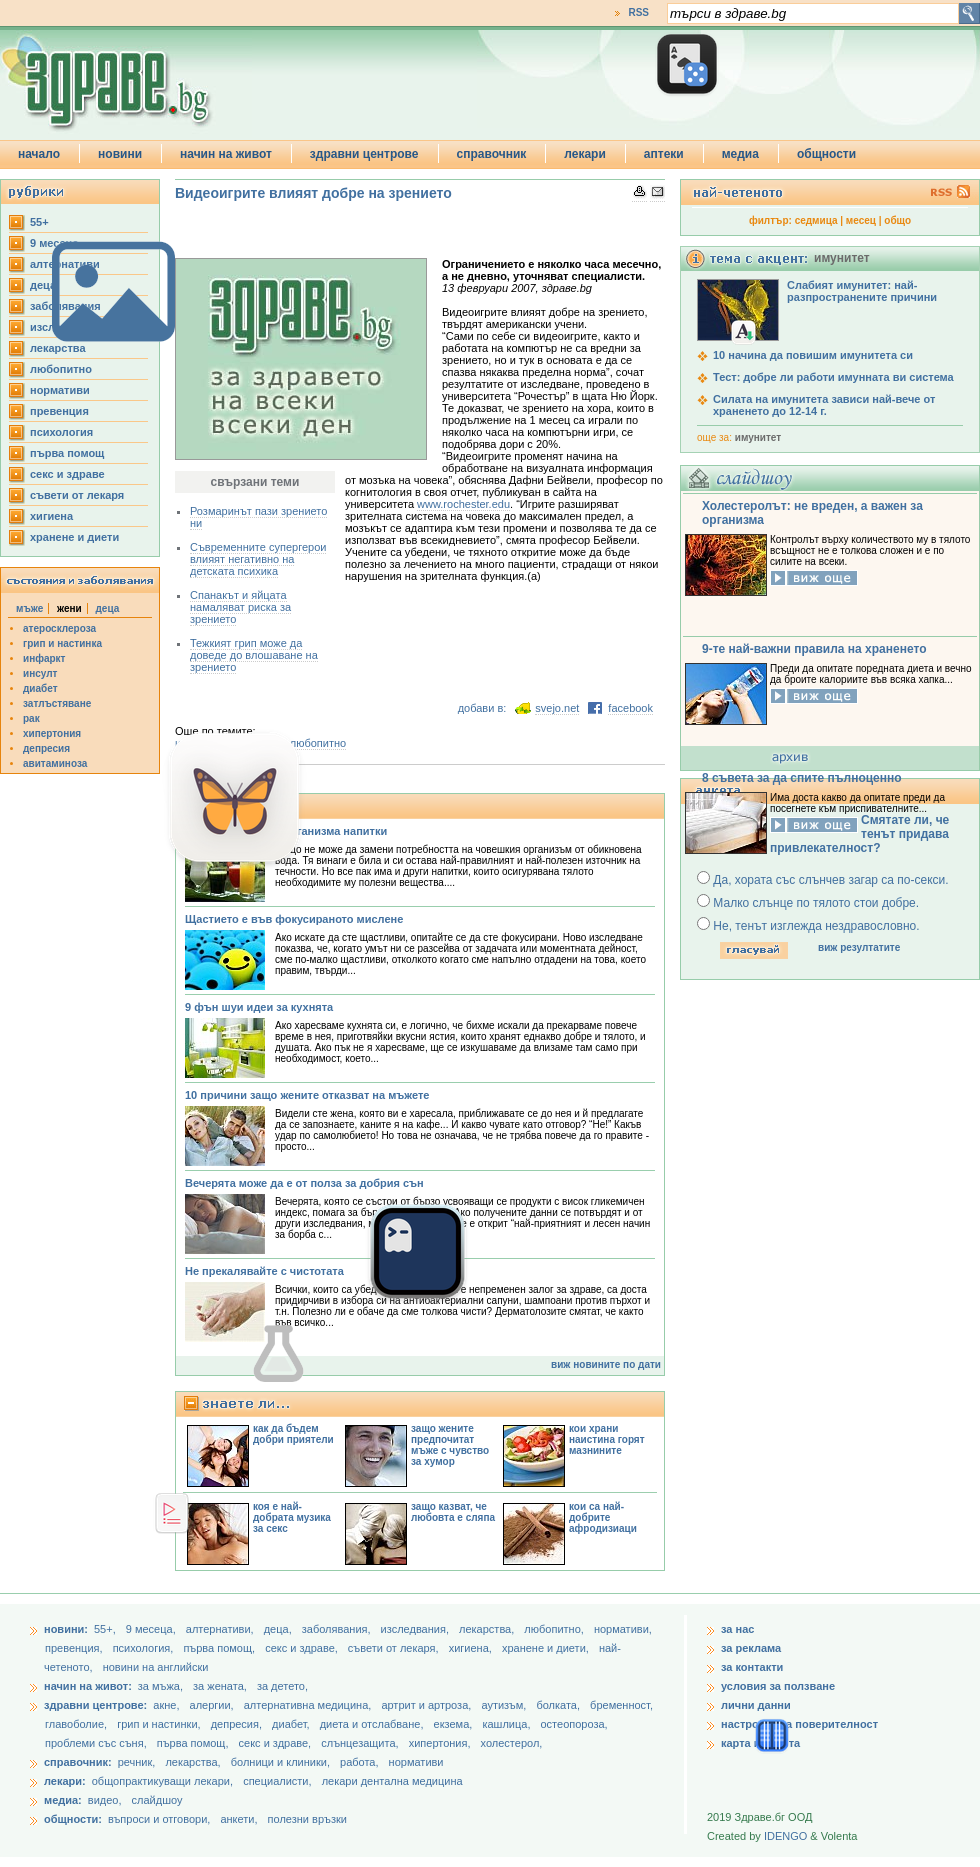  Describe the element at coordinates (743, 332) in the screenshot. I see `download and install new fonts` at that location.